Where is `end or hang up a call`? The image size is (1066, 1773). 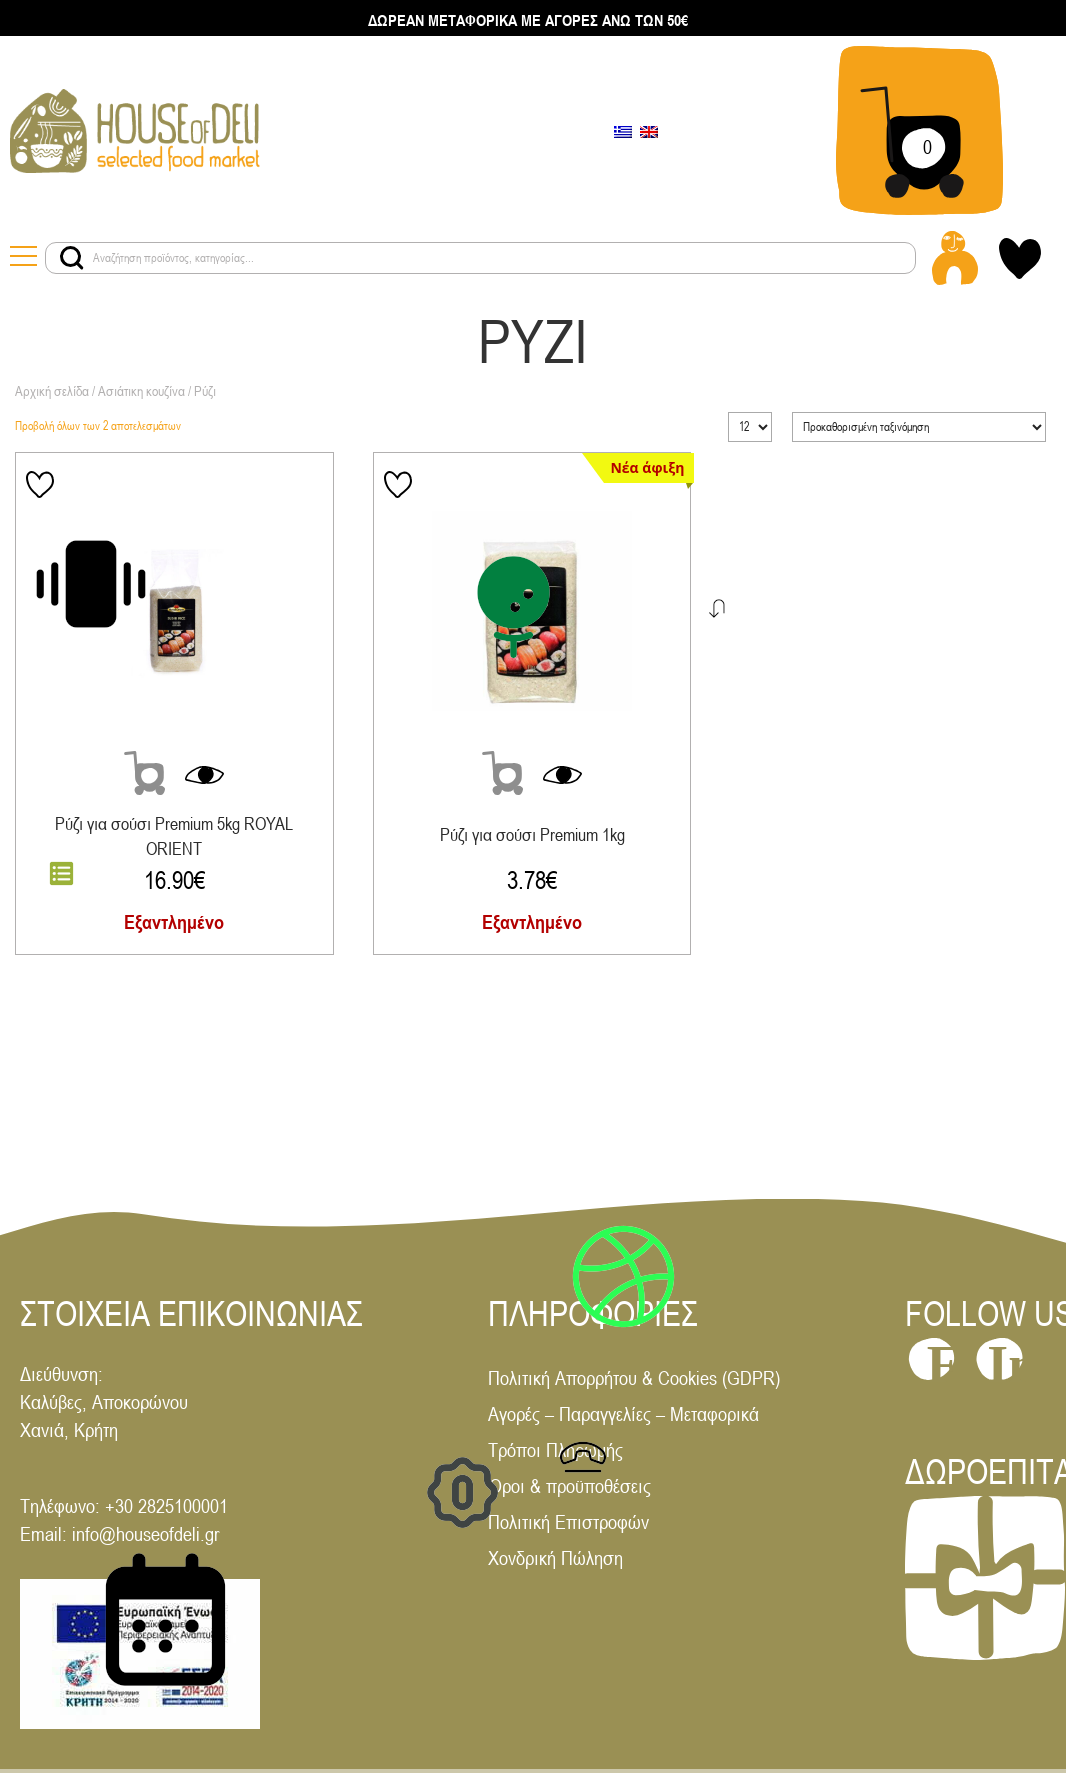 end or hang up a call is located at coordinates (583, 1457).